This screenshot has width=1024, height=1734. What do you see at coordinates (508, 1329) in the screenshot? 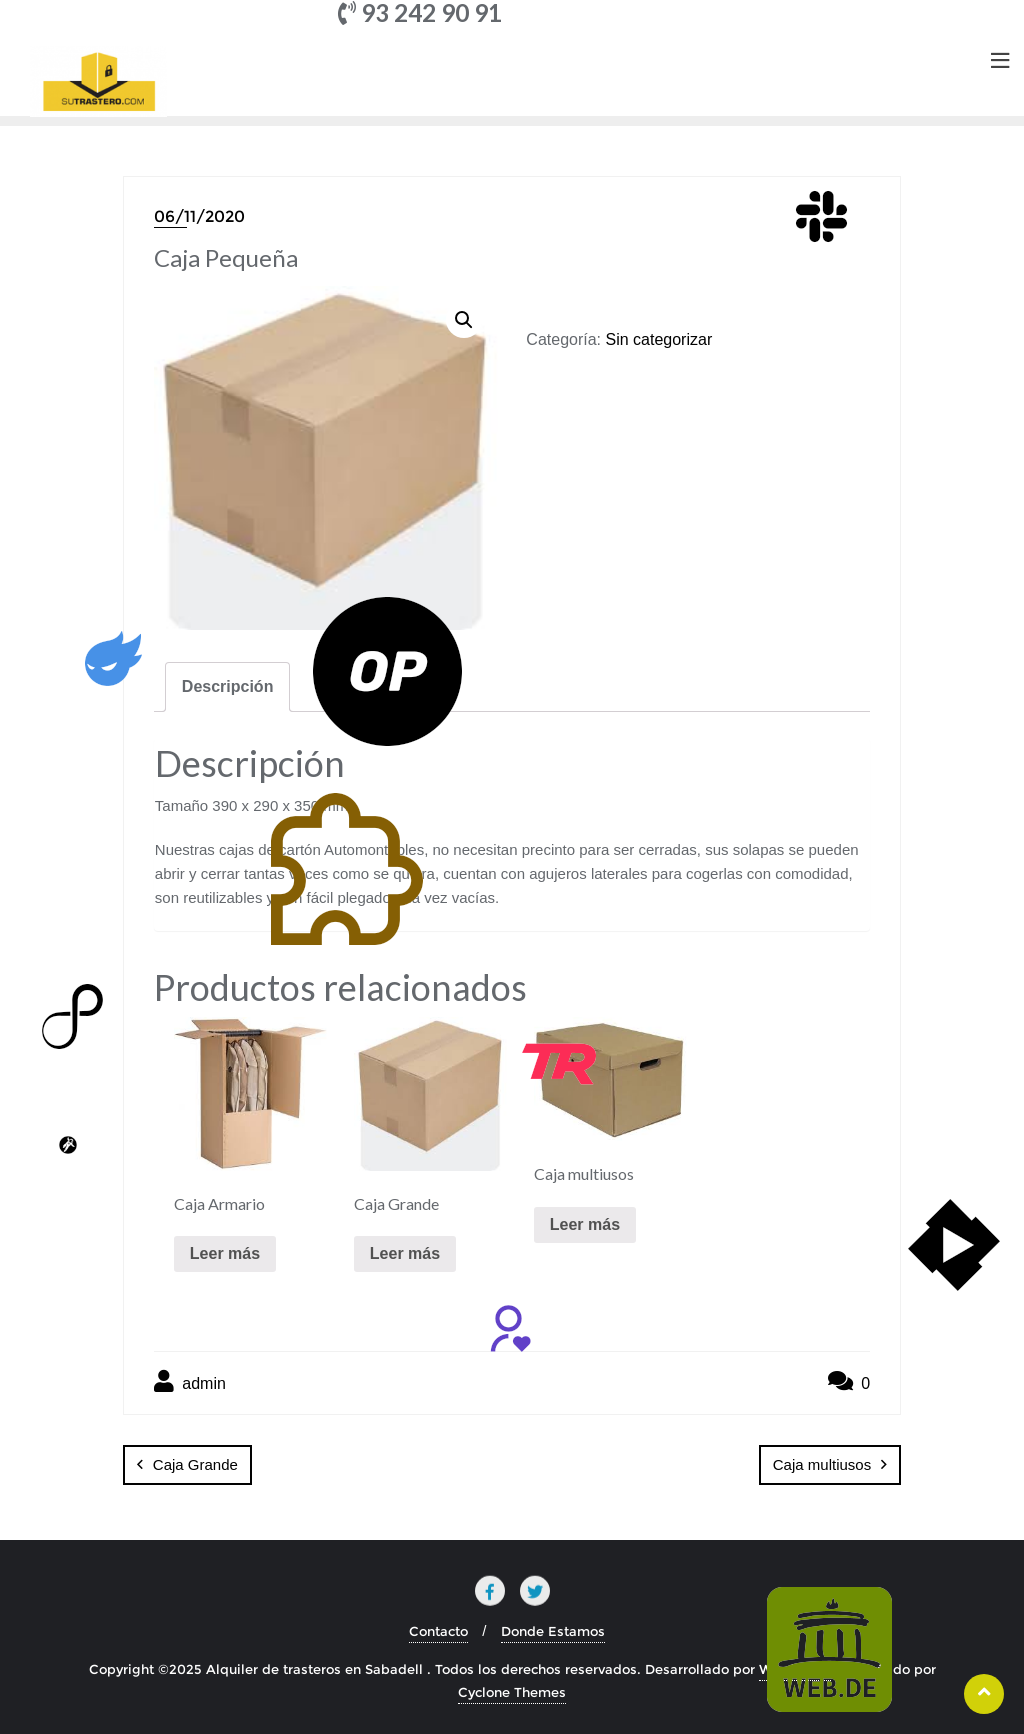
I see `view your favorite contacts` at bounding box center [508, 1329].